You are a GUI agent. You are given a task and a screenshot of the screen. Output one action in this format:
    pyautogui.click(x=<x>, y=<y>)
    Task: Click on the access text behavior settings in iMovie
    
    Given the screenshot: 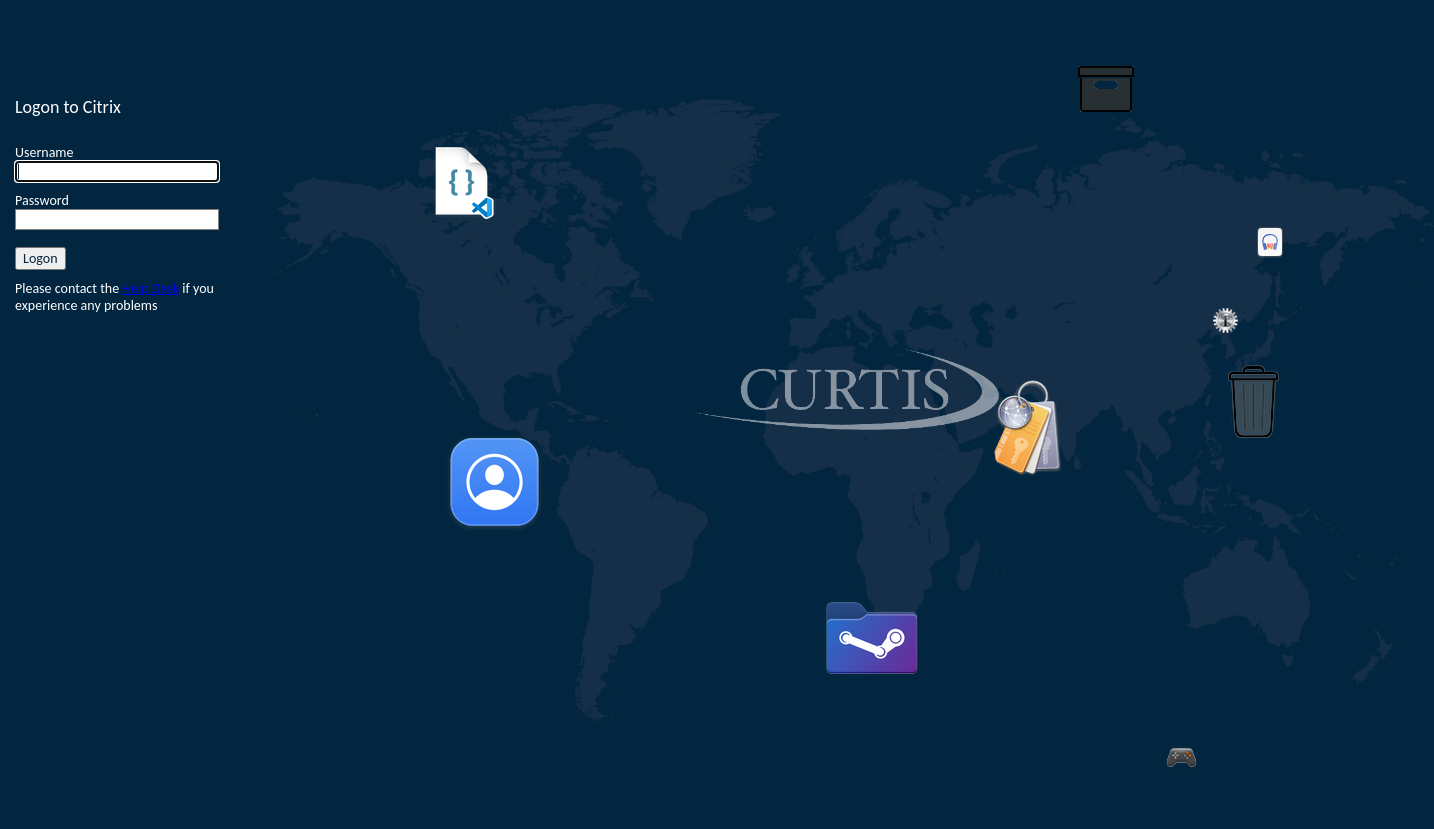 What is the action you would take?
    pyautogui.click(x=1225, y=320)
    